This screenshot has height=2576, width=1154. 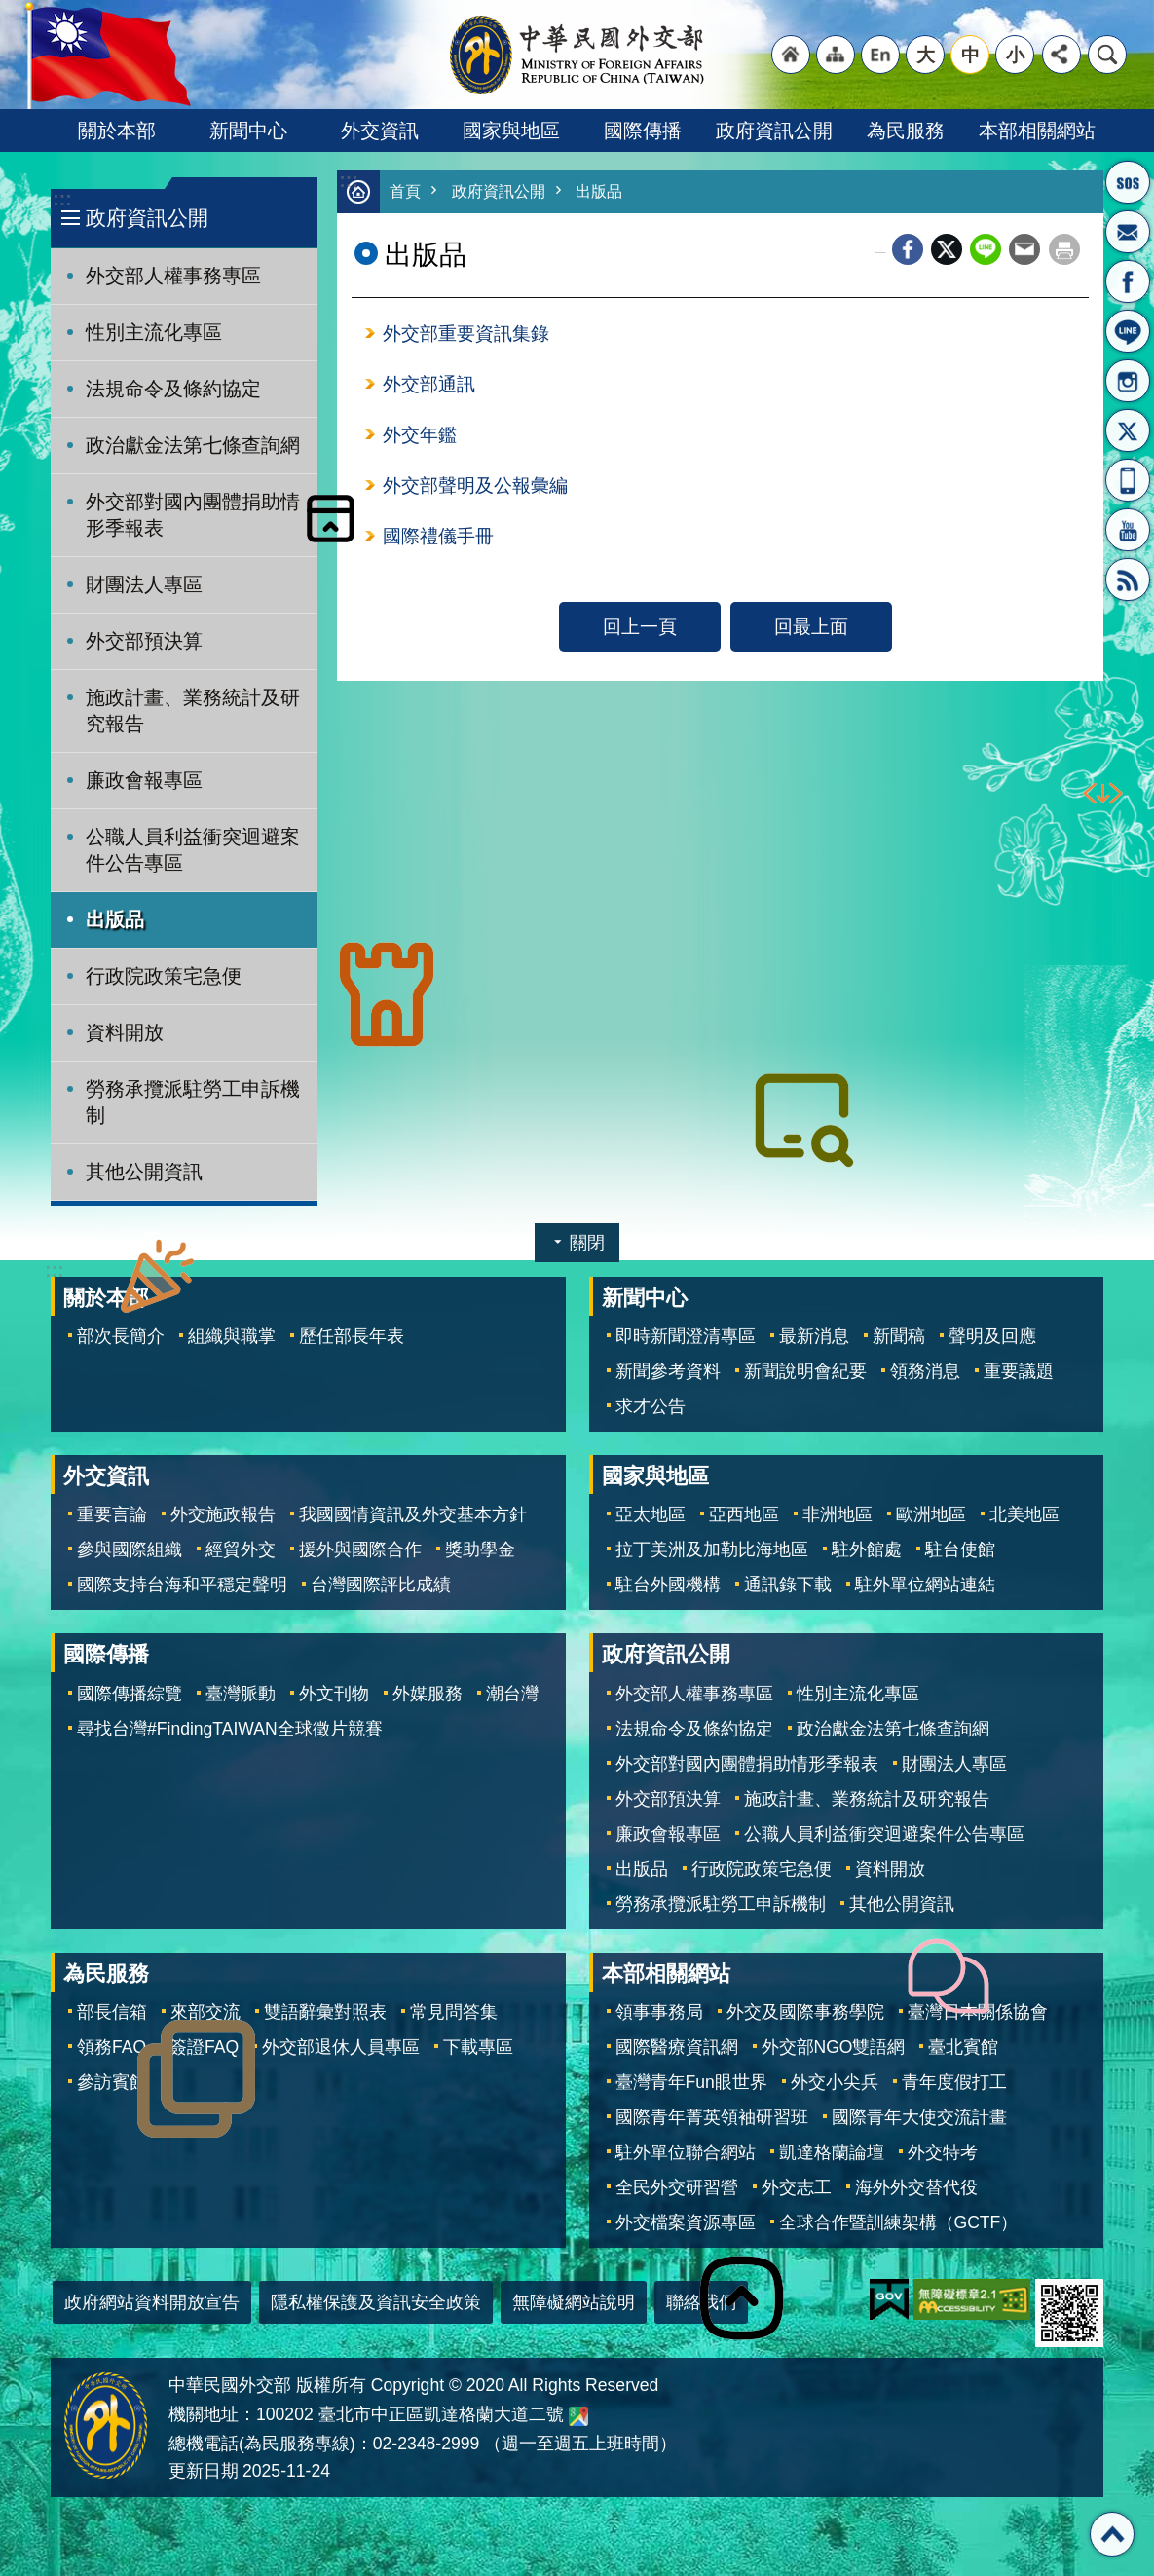 What do you see at coordinates (949, 1976) in the screenshot?
I see `open chat or messaging` at bounding box center [949, 1976].